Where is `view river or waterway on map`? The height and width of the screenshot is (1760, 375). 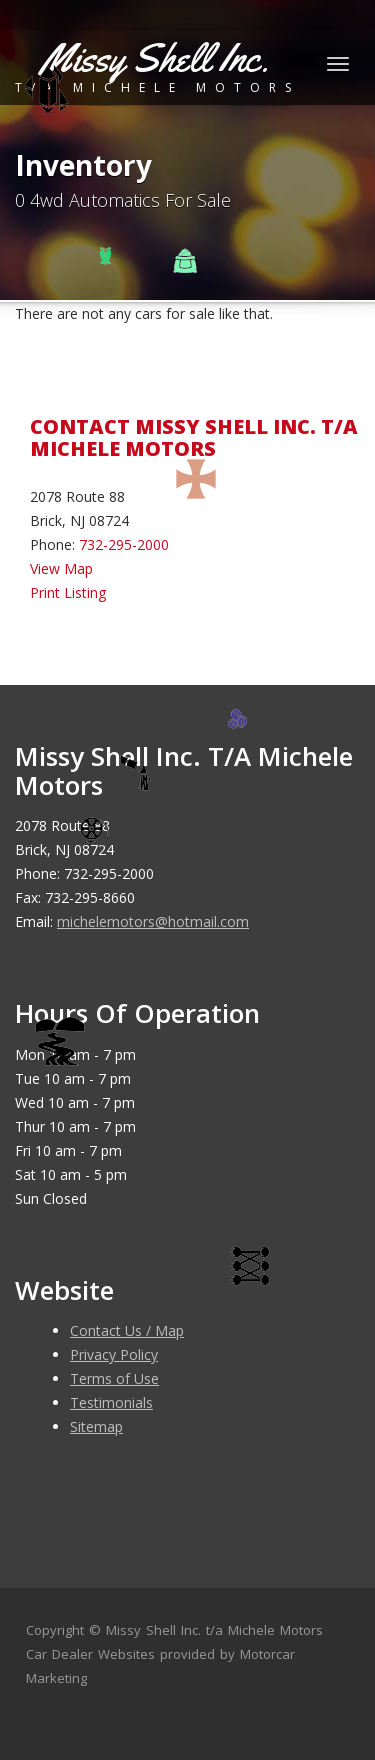
view river or waterway on map is located at coordinates (60, 1041).